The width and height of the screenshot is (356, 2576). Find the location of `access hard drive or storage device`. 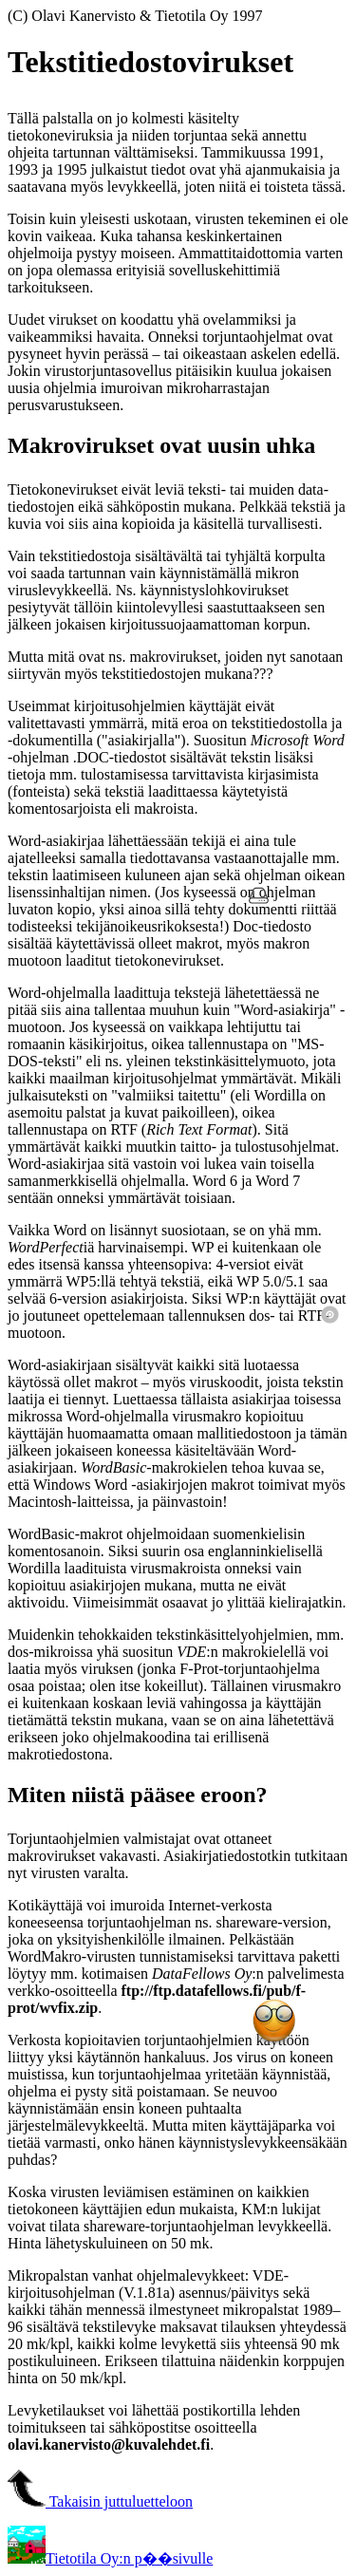

access hard drive or storage device is located at coordinates (258, 894).